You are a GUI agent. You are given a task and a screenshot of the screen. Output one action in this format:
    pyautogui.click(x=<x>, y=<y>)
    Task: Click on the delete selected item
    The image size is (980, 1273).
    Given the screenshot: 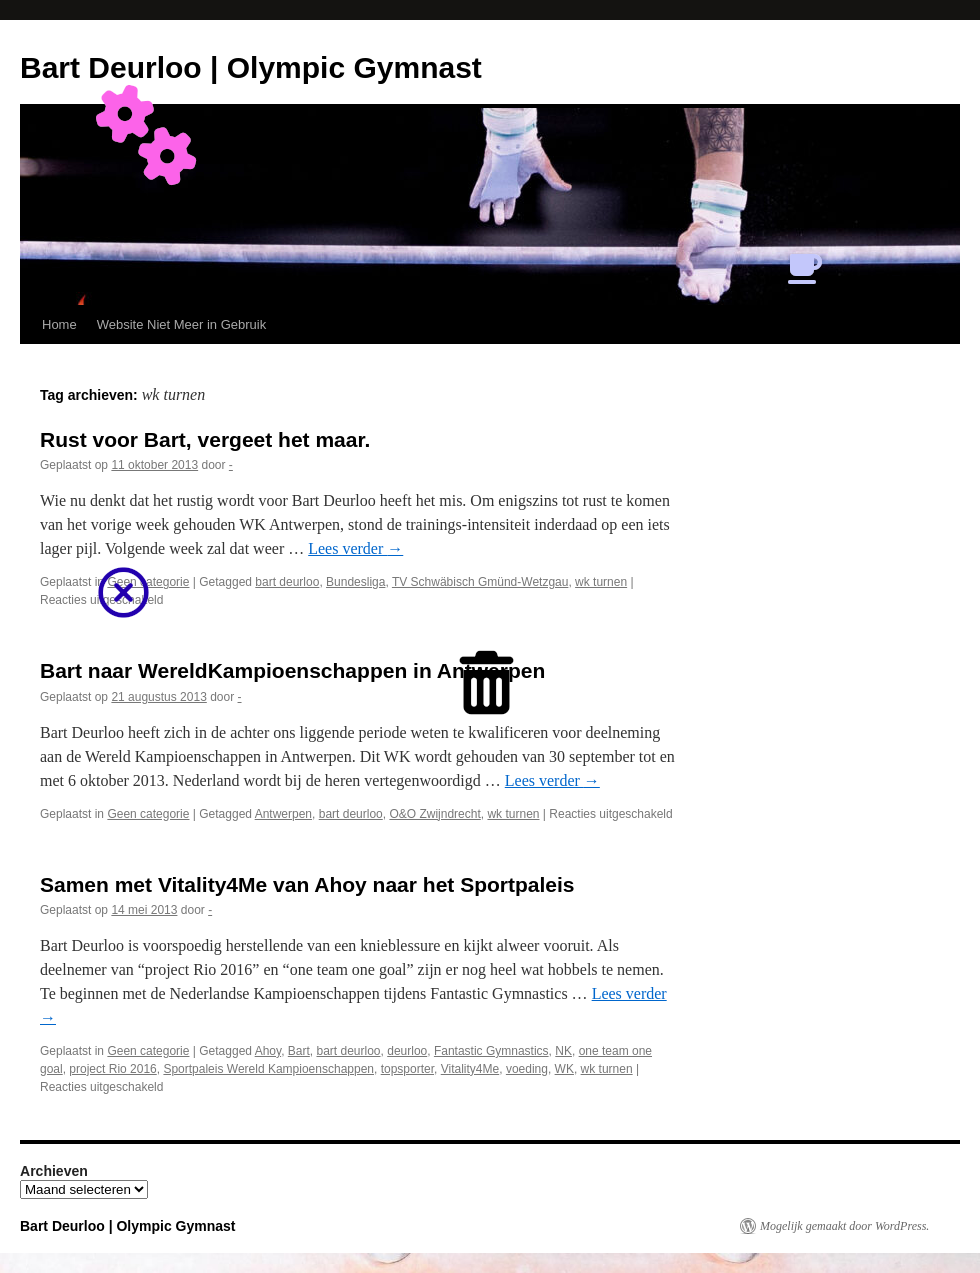 What is the action you would take?
    pyautogui.click(x=486, y=683)
    